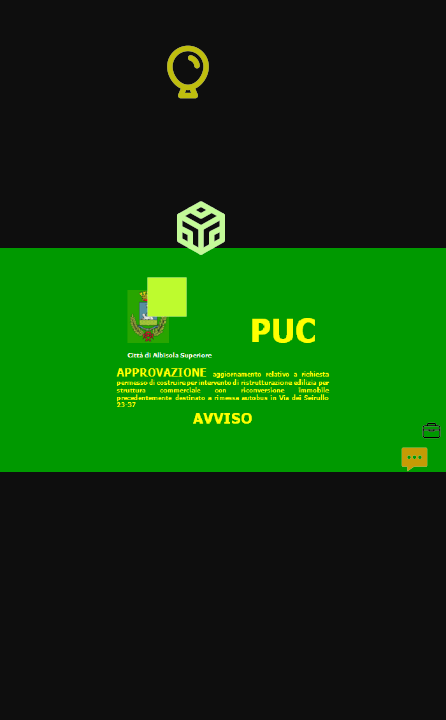  What do you see at coordinates (167, 297) in the screenshot?
I see `stop media playback` at bounding box center [167, 297].